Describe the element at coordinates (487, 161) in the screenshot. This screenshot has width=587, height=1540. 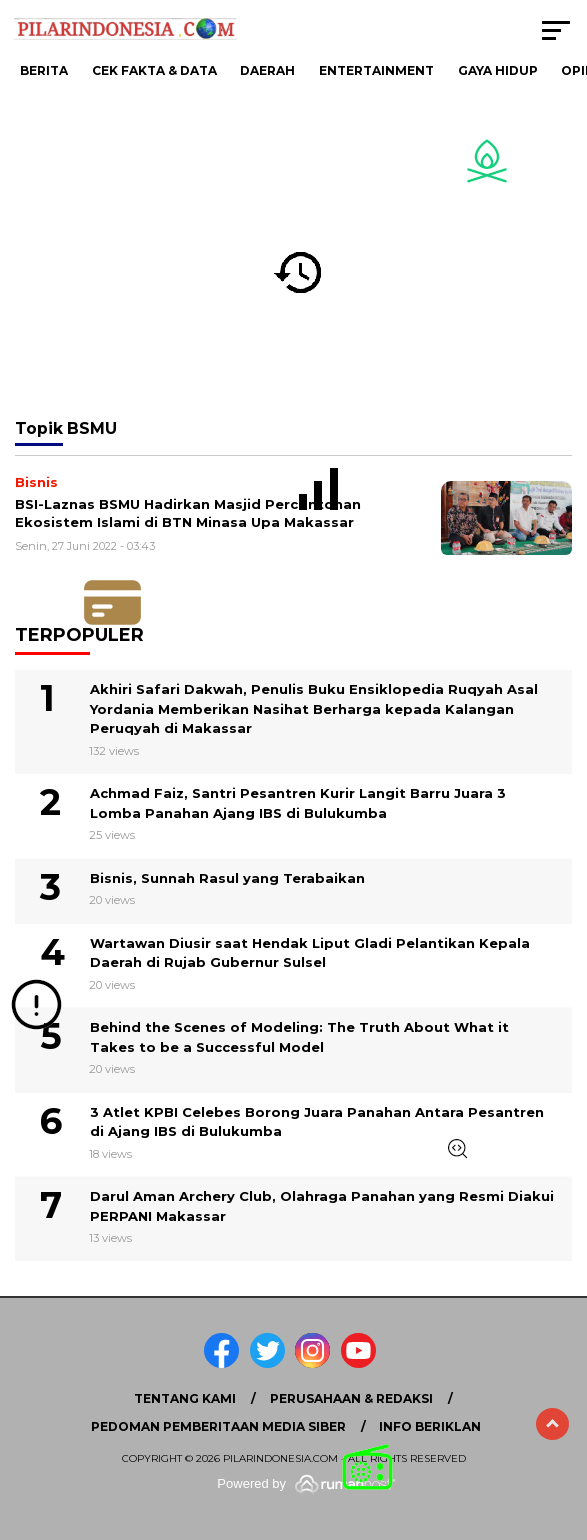
I see `access outdoor or camping-related features` at that location.